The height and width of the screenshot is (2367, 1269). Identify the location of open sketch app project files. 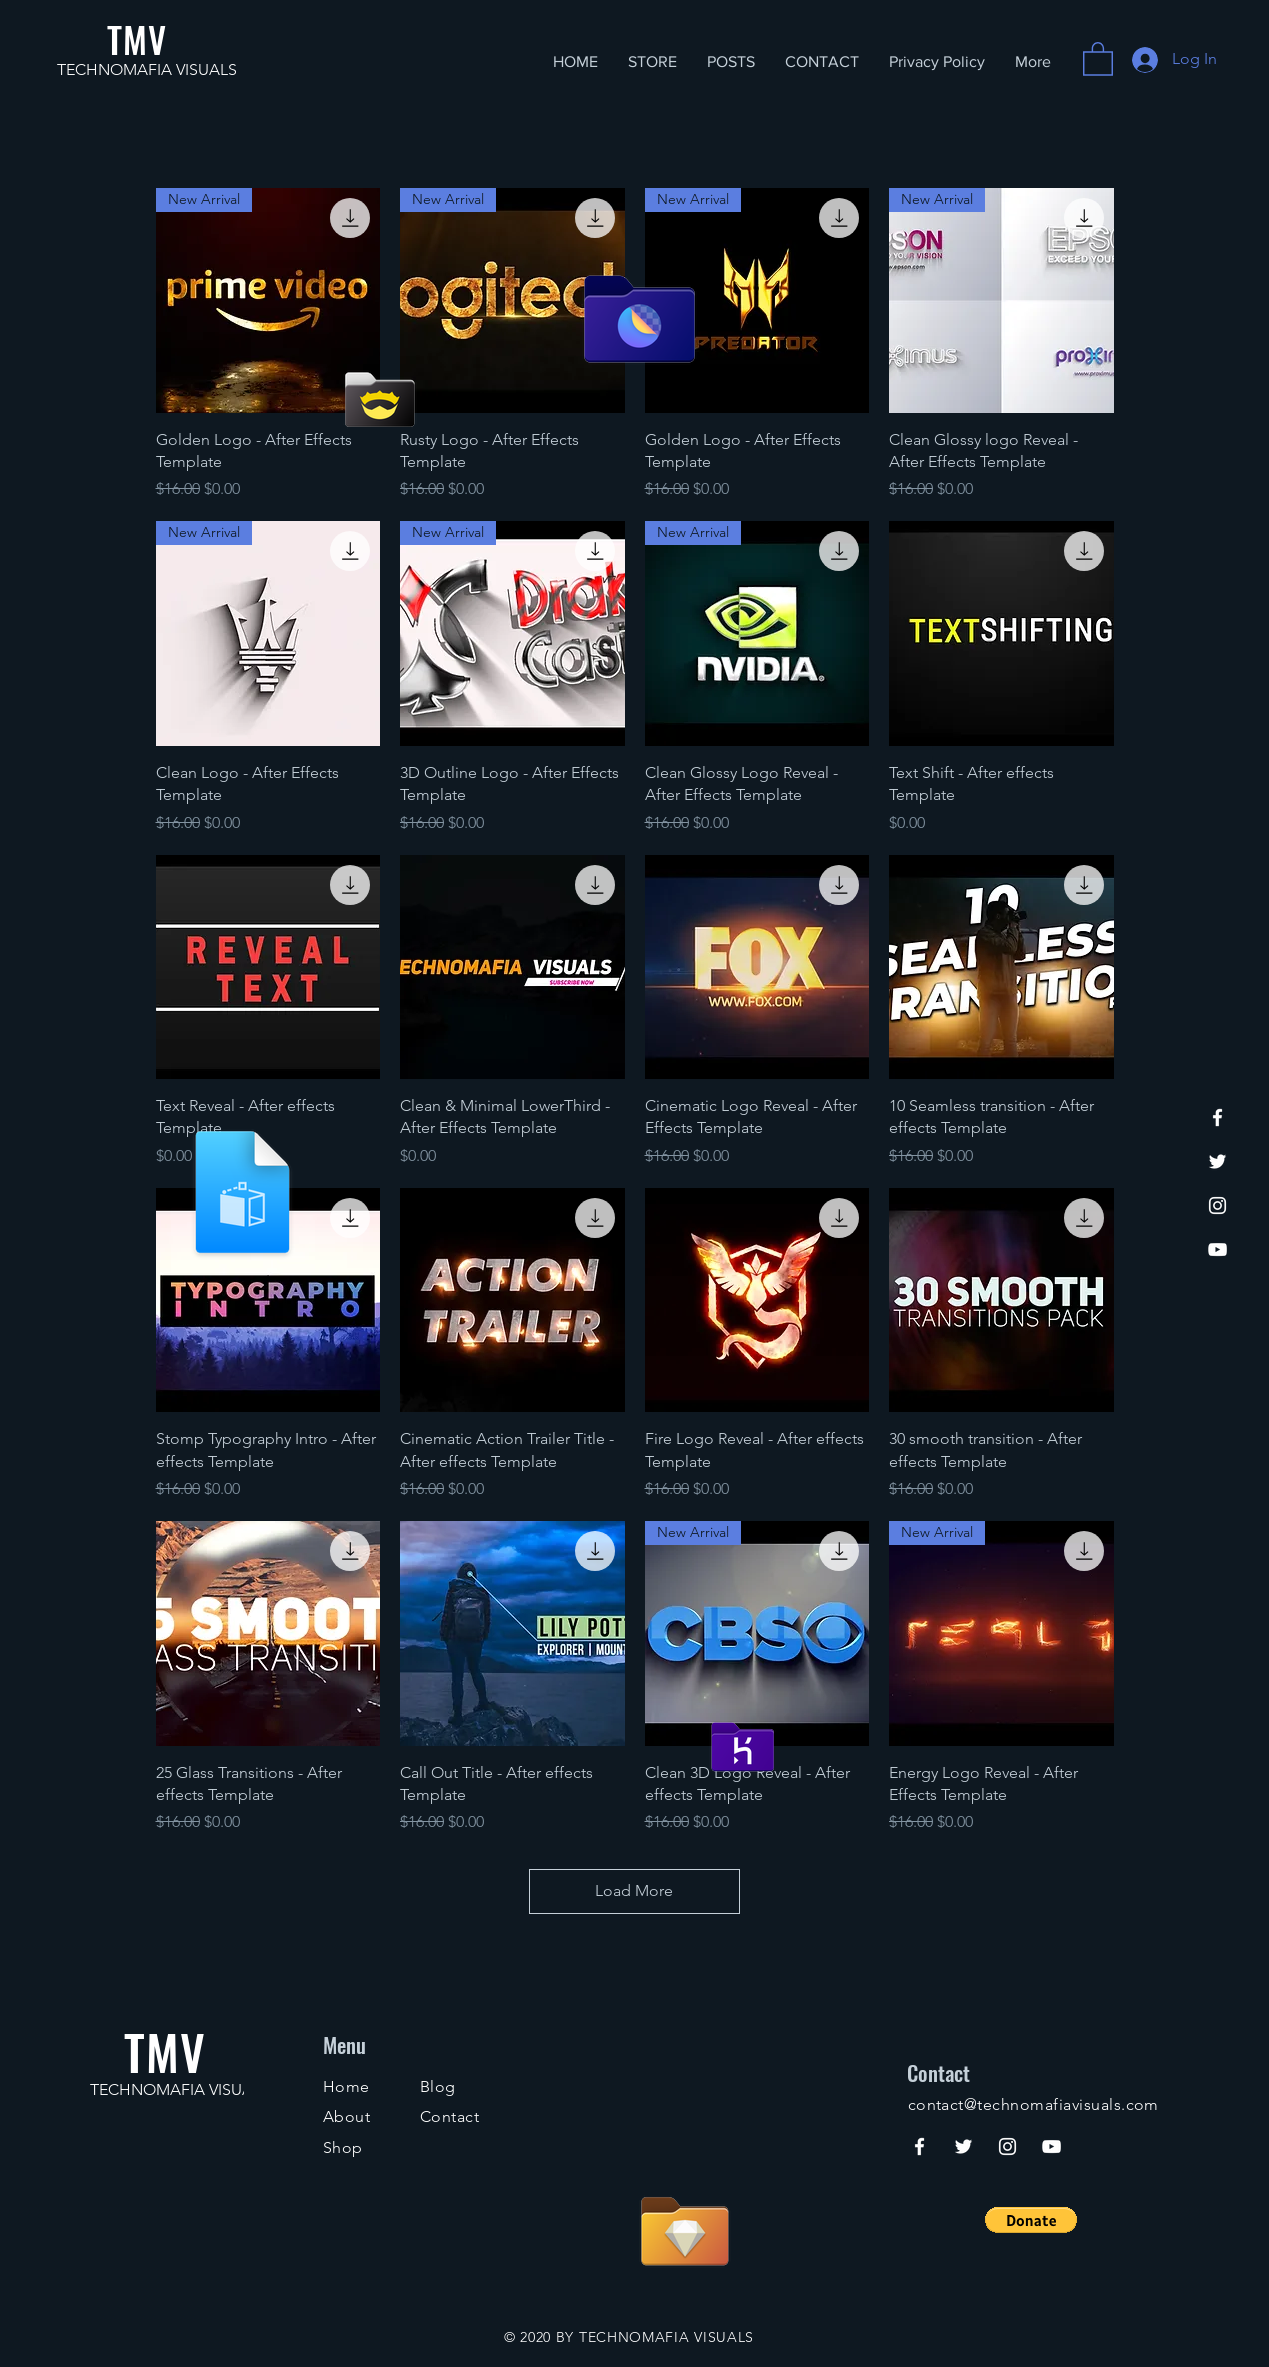
(684, 2233).